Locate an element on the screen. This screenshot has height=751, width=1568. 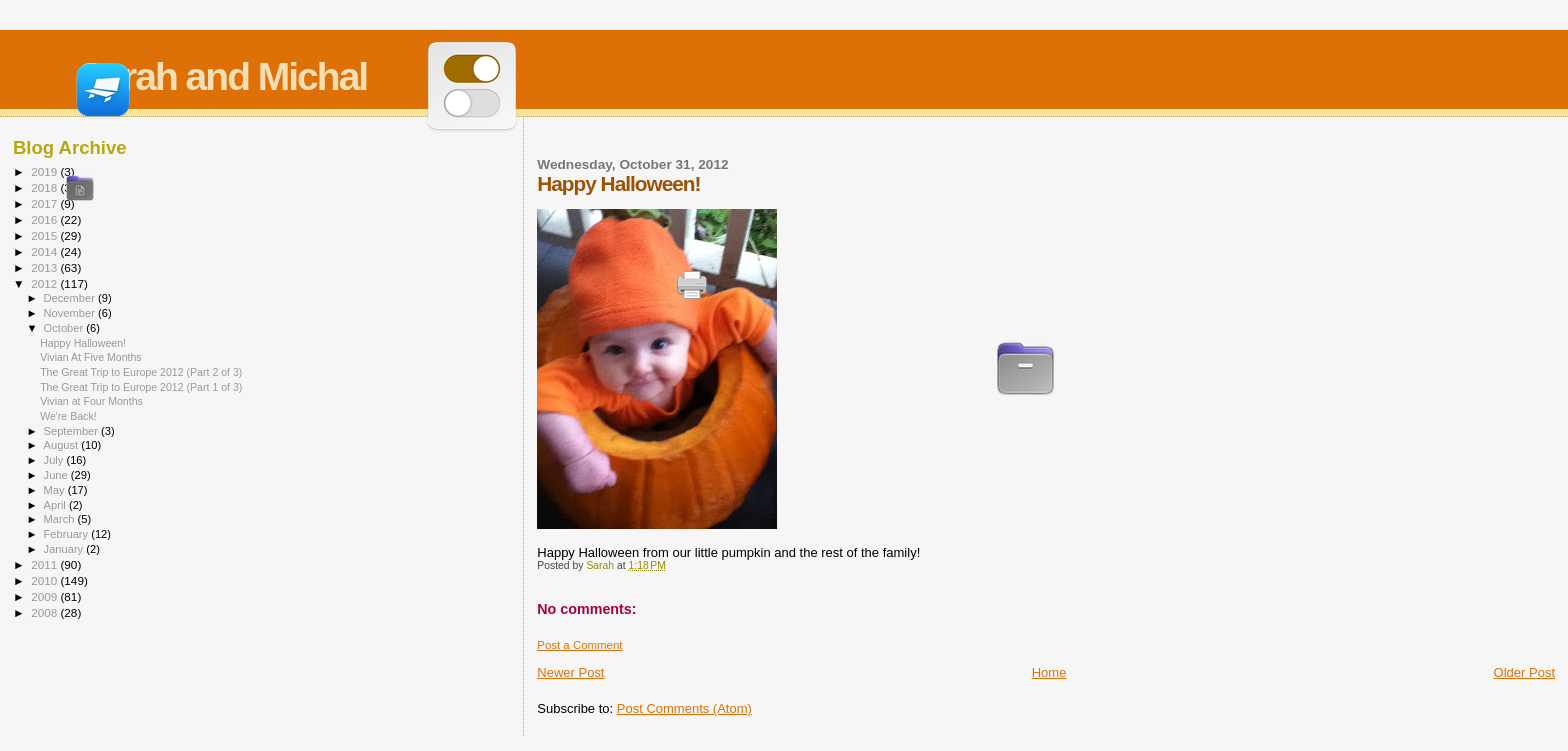
print the current document is located at coordinates (692, 285).